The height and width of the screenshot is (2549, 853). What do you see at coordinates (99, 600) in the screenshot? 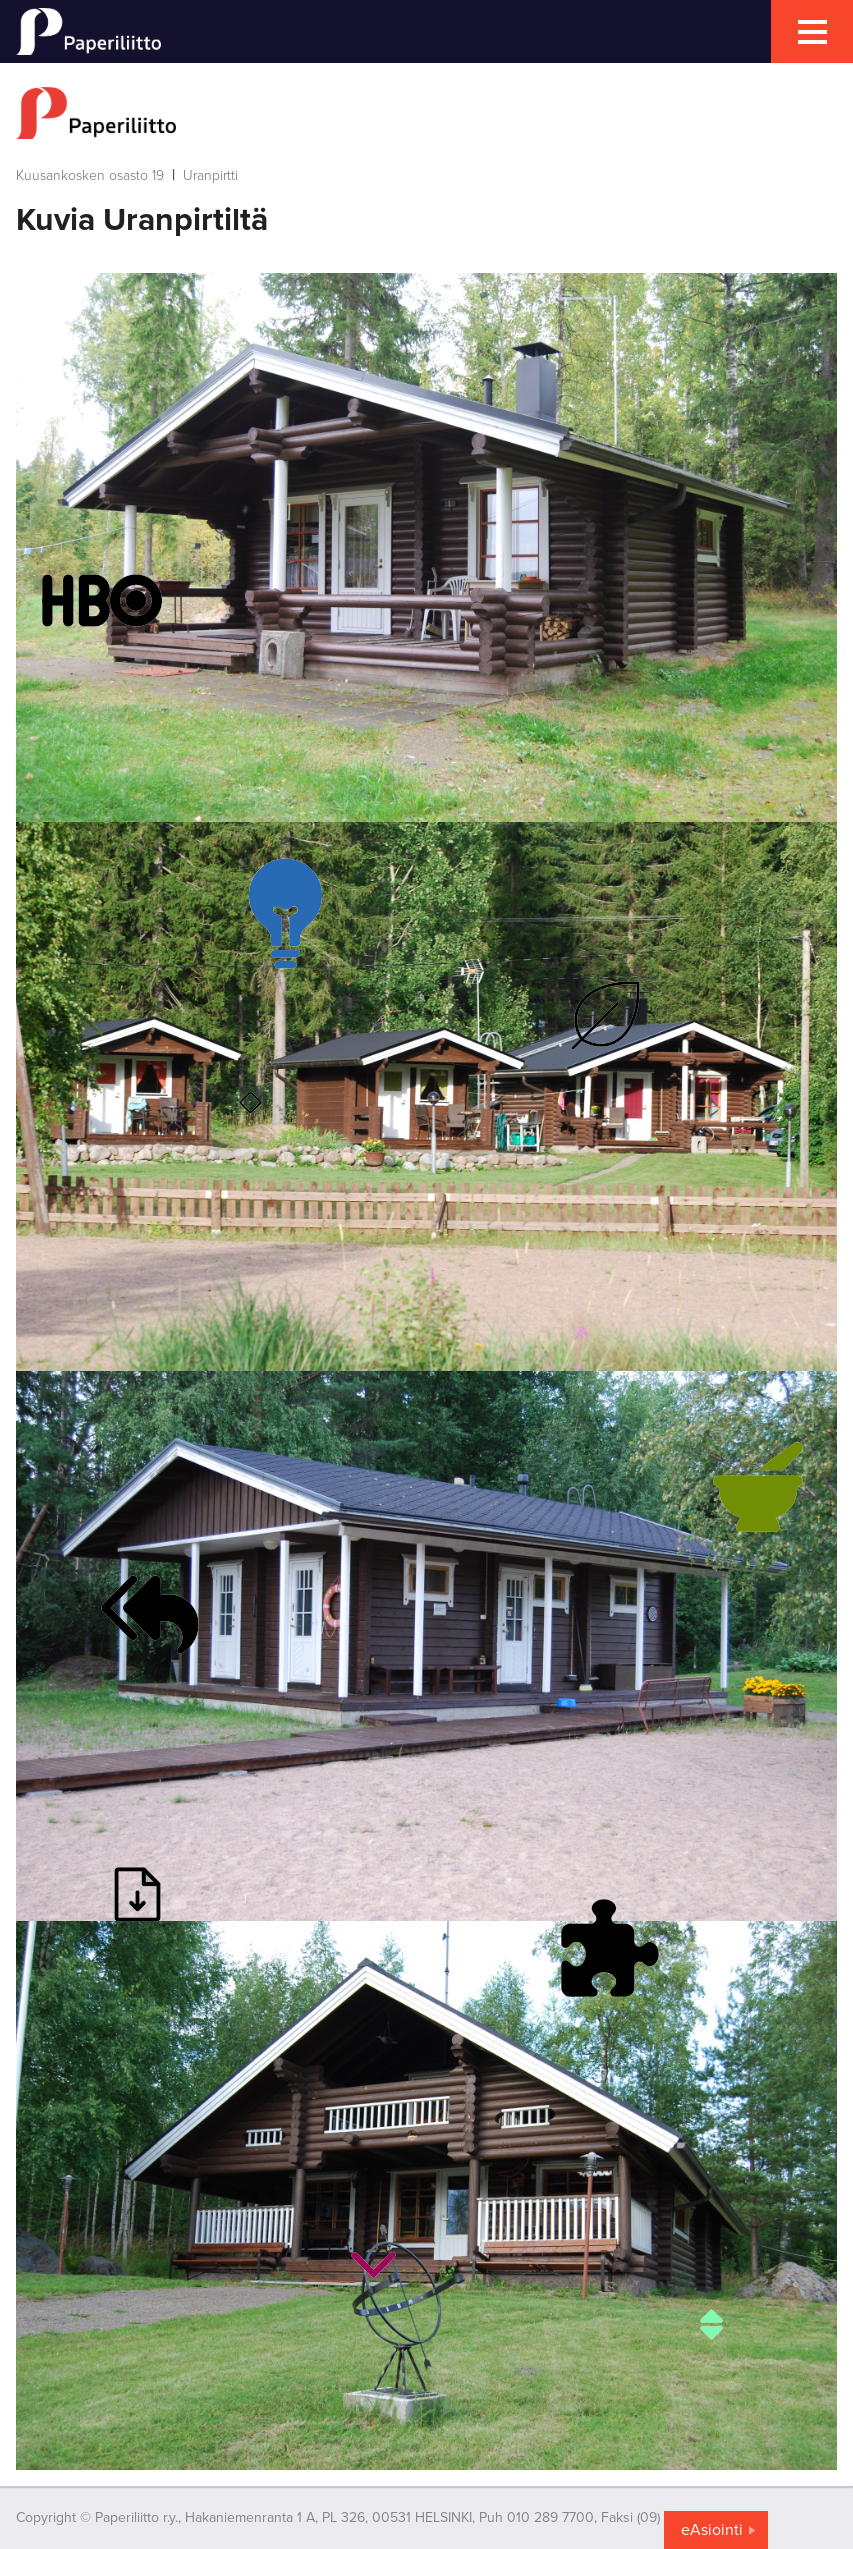
I see `open the HBO streaming app` at bounding box center [99, 600].